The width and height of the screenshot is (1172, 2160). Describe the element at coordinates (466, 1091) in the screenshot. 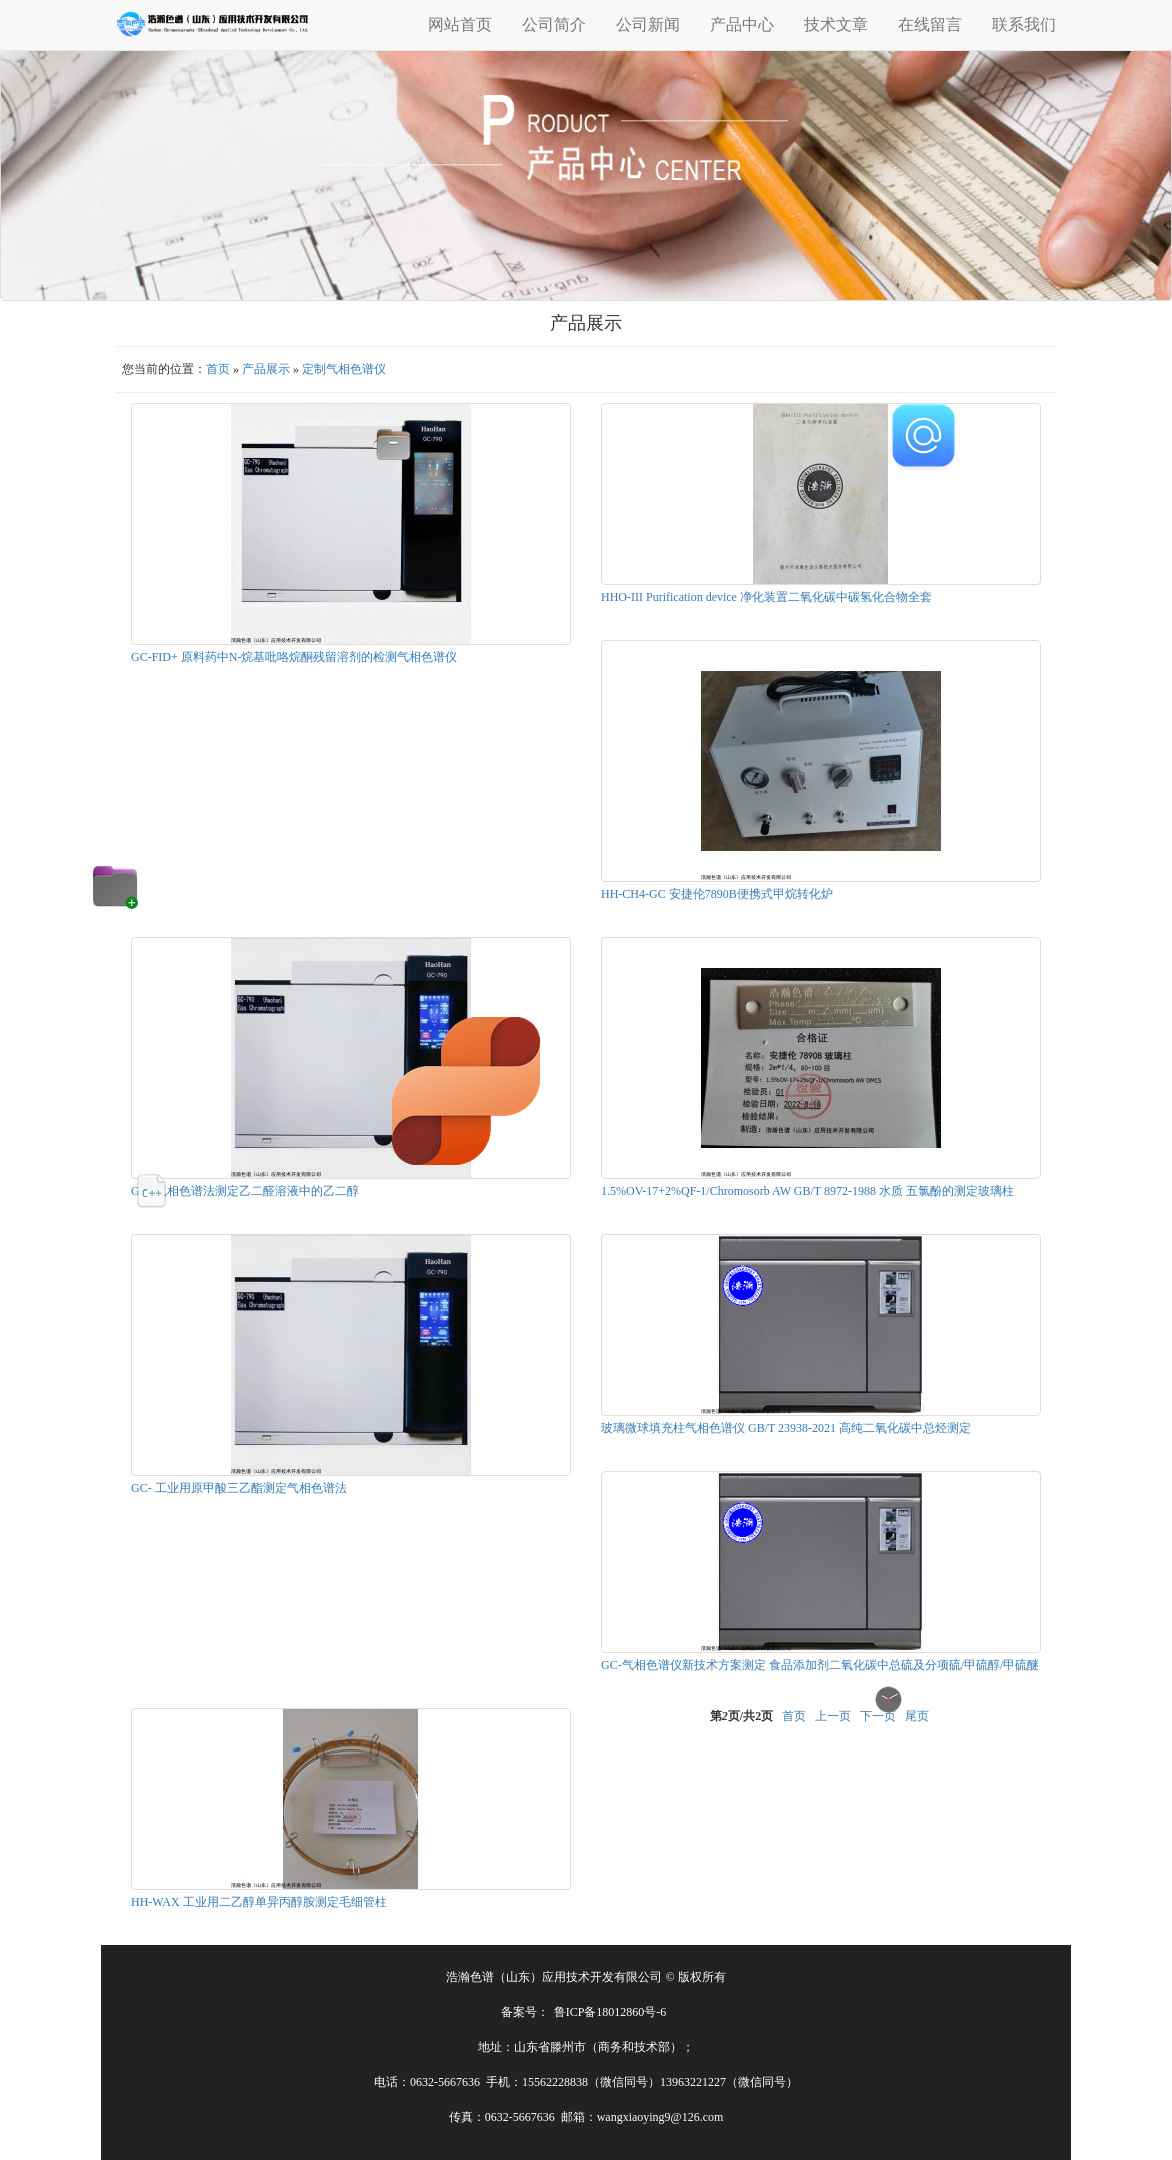

I see `open microsoft power apps` at that location.